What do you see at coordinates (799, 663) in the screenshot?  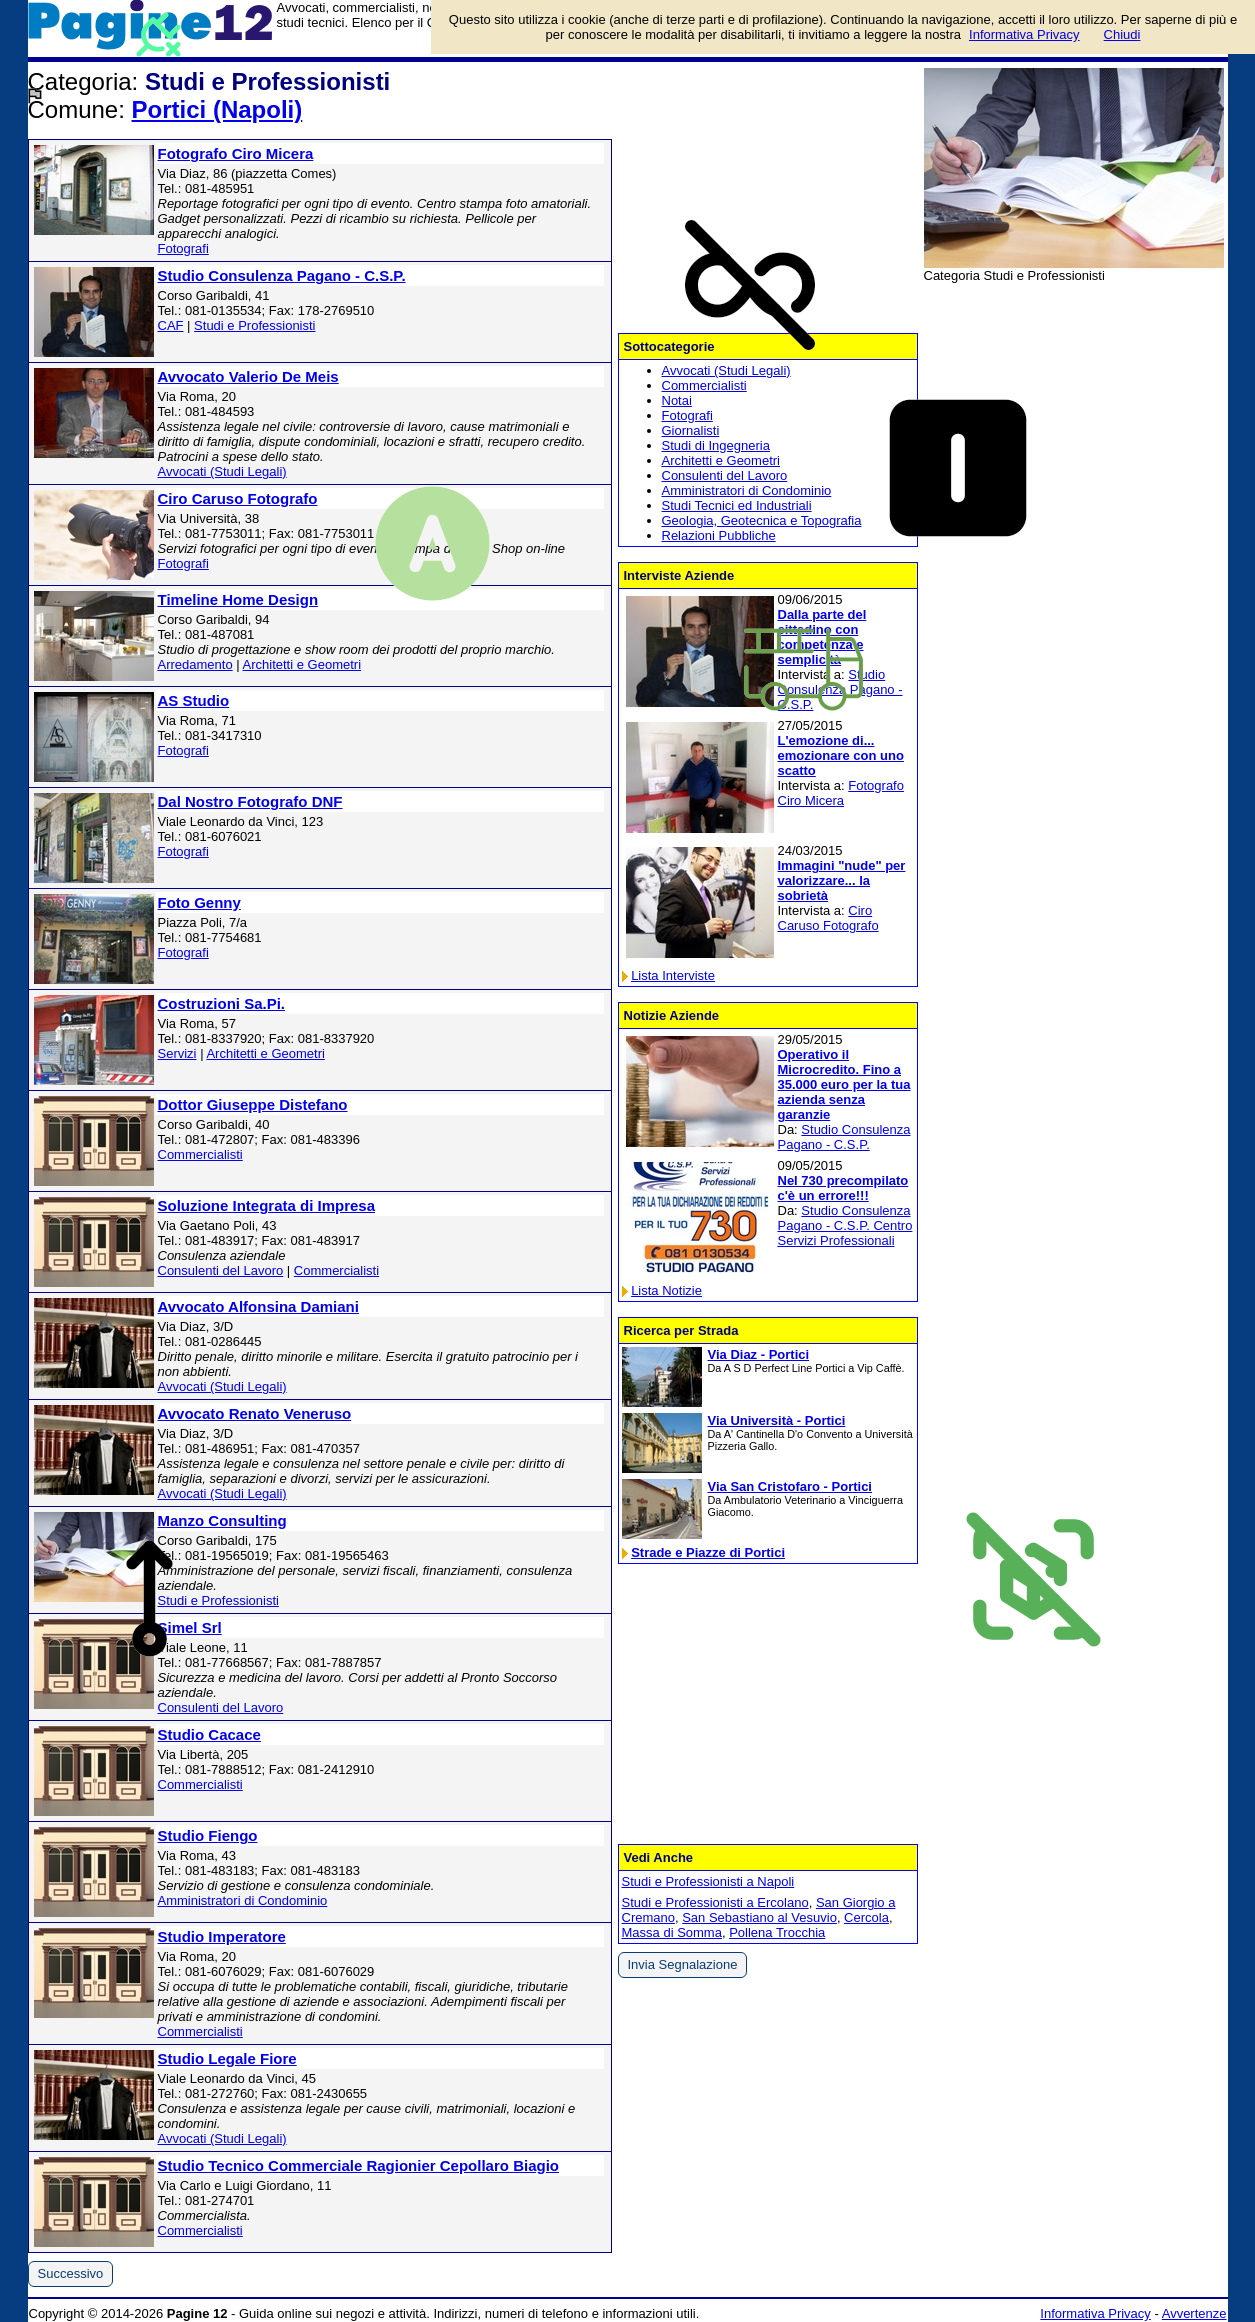 I see `indicates emergency services or fire department` at bounding box center [799, 663].